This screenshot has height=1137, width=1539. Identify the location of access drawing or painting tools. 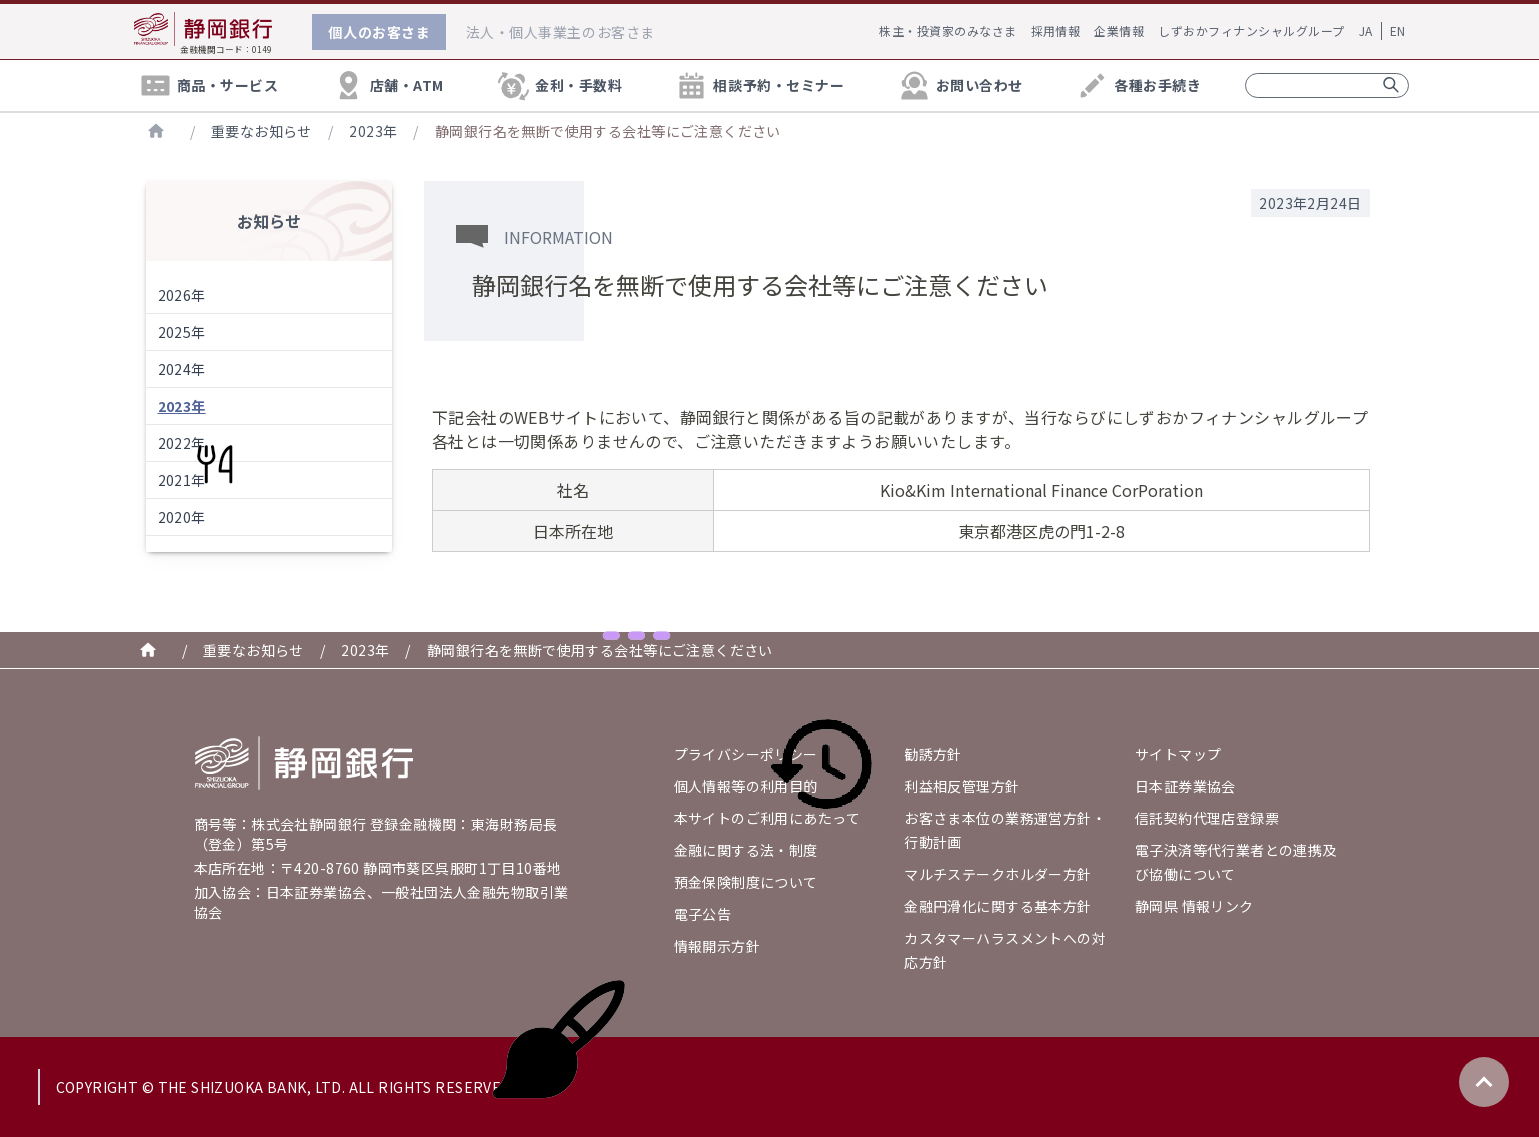
(563, 1041).